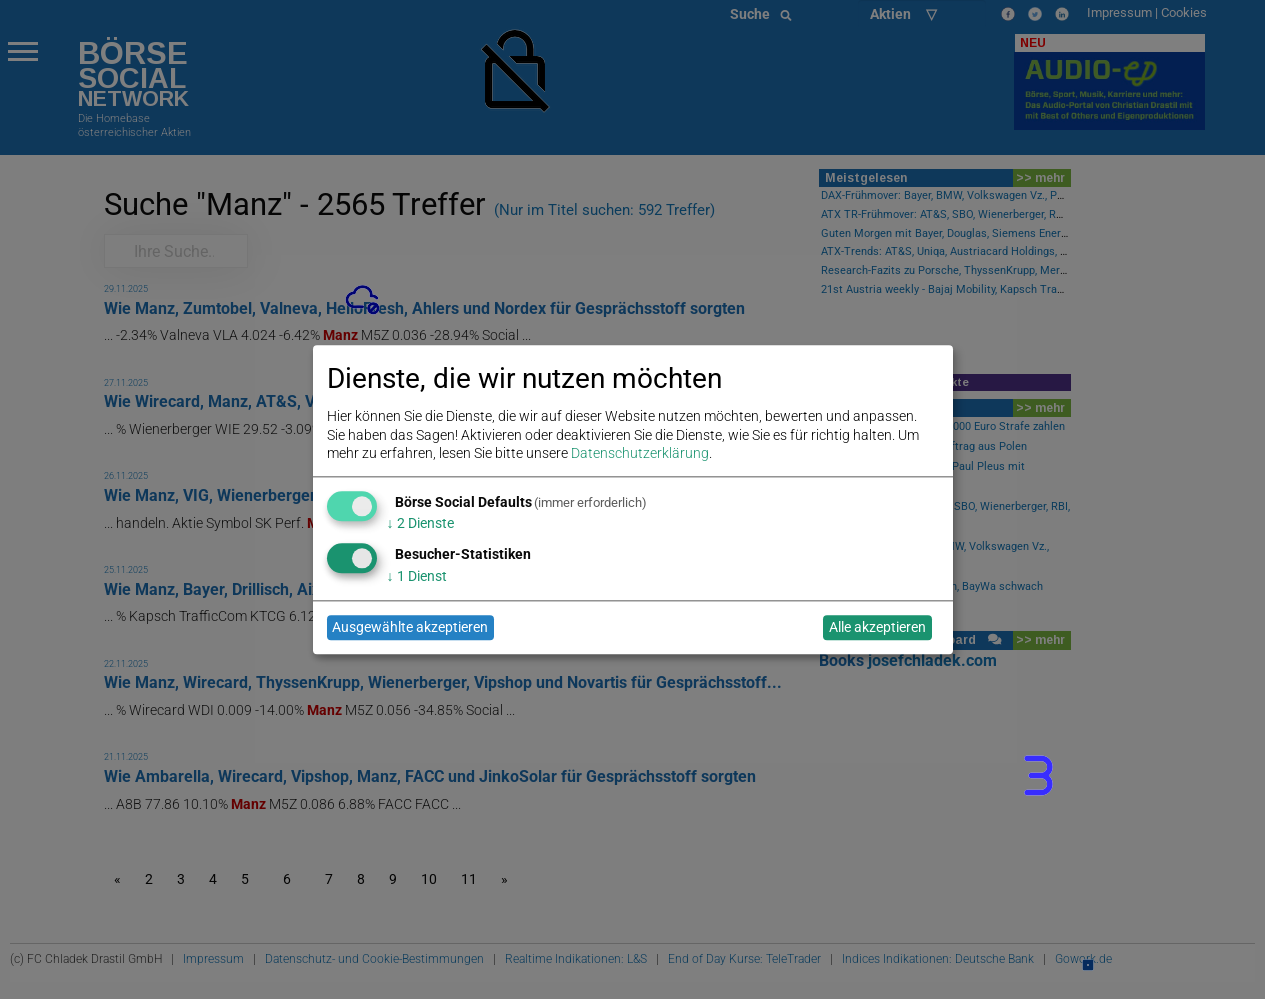 Image resolution: width=1265 pixels, height=999 pixels. Describe the element at coordinates (1038, 775) in the screenshot. I see `indicates the number 3 in a list or count` at that location.